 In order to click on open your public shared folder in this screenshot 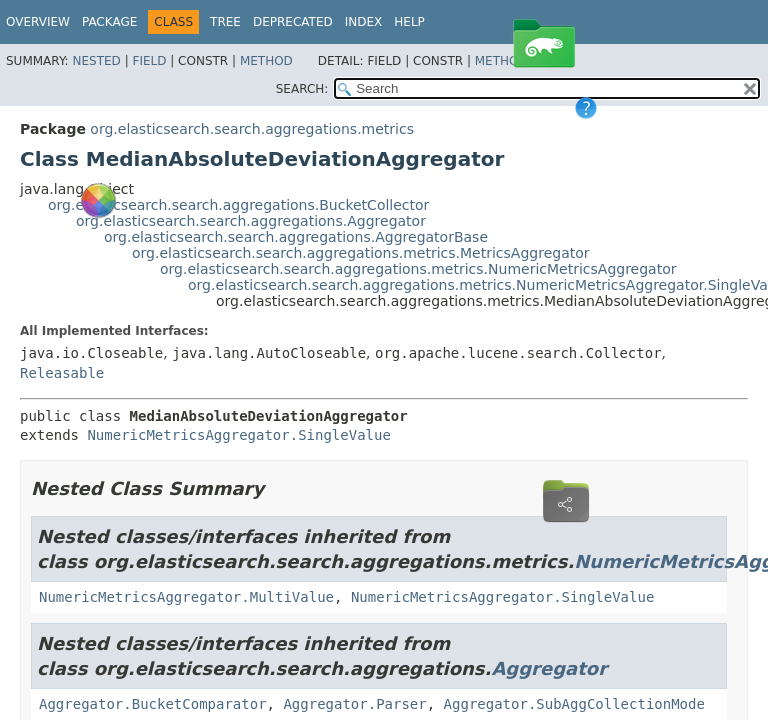, I will do `click(566, 501)`.